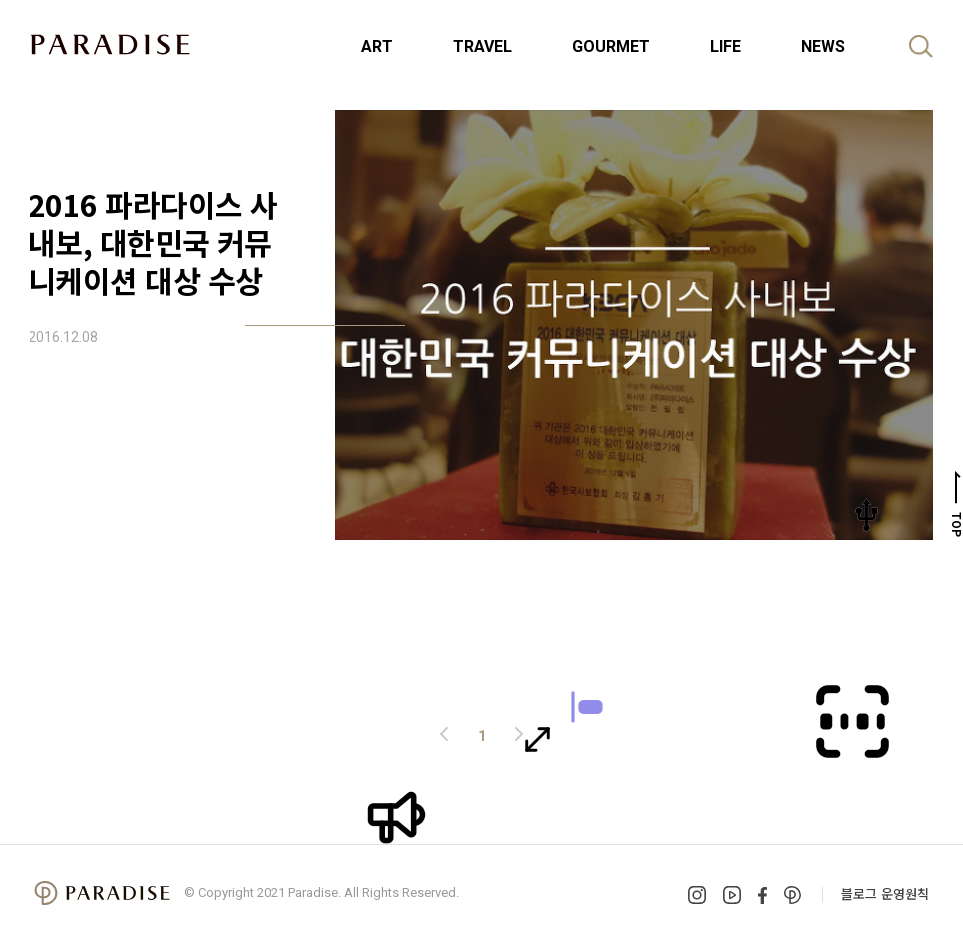 The width and height of the screenshot is (963, 941). Describe the element at coordinates (587, 707) in the screenshot. I see `align selected elements to the left` at that location.